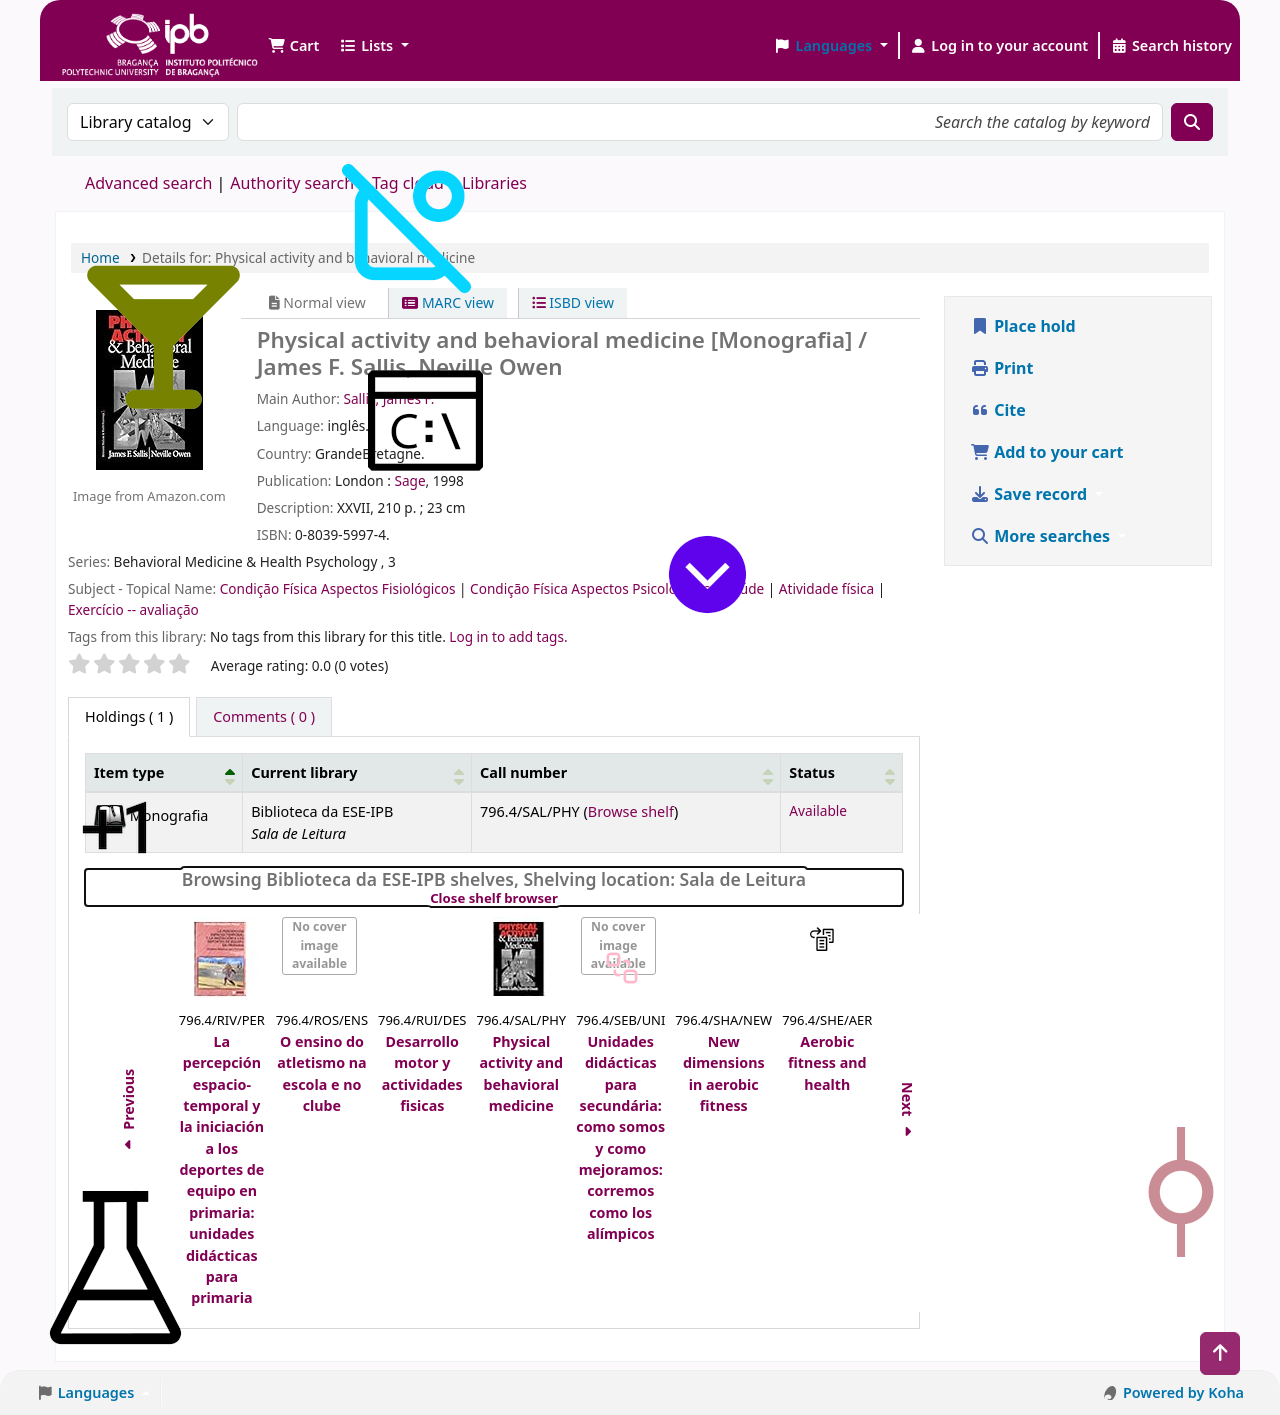 The height and width of the screenshot is (1415, 1280). What do you see at coordinates (114, 829) in the screenshot?
I see `increase exposure by one stop` at bounding box center [114, 829].